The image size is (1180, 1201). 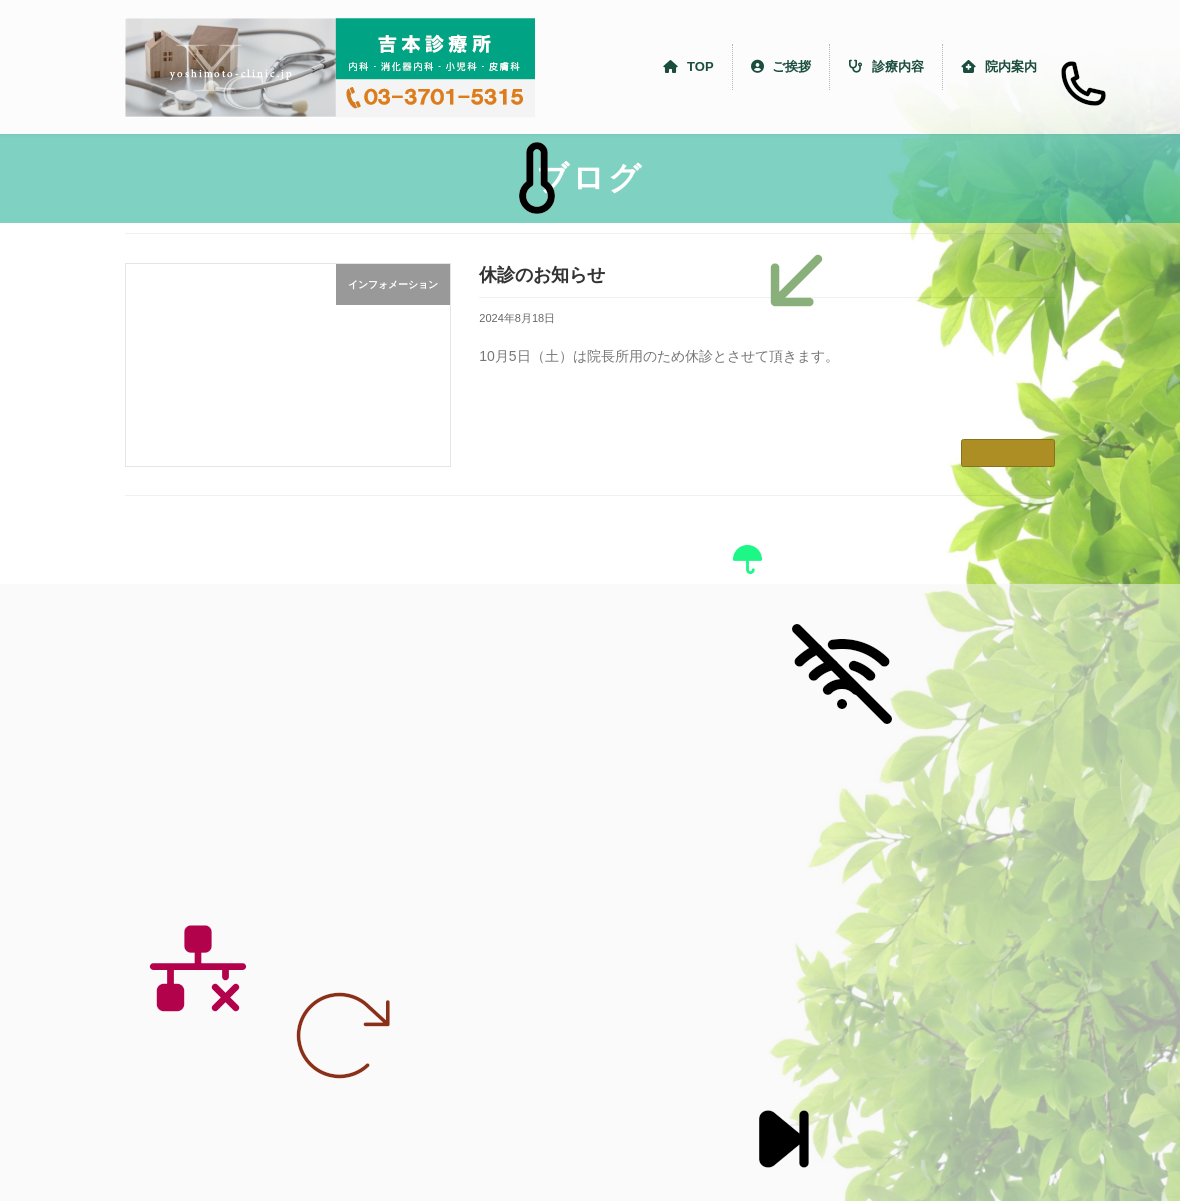 What do you see at coordinates (339, 1035) in the screenshot?
I see `refresh or reload content` at bounding box center [339, 1035].